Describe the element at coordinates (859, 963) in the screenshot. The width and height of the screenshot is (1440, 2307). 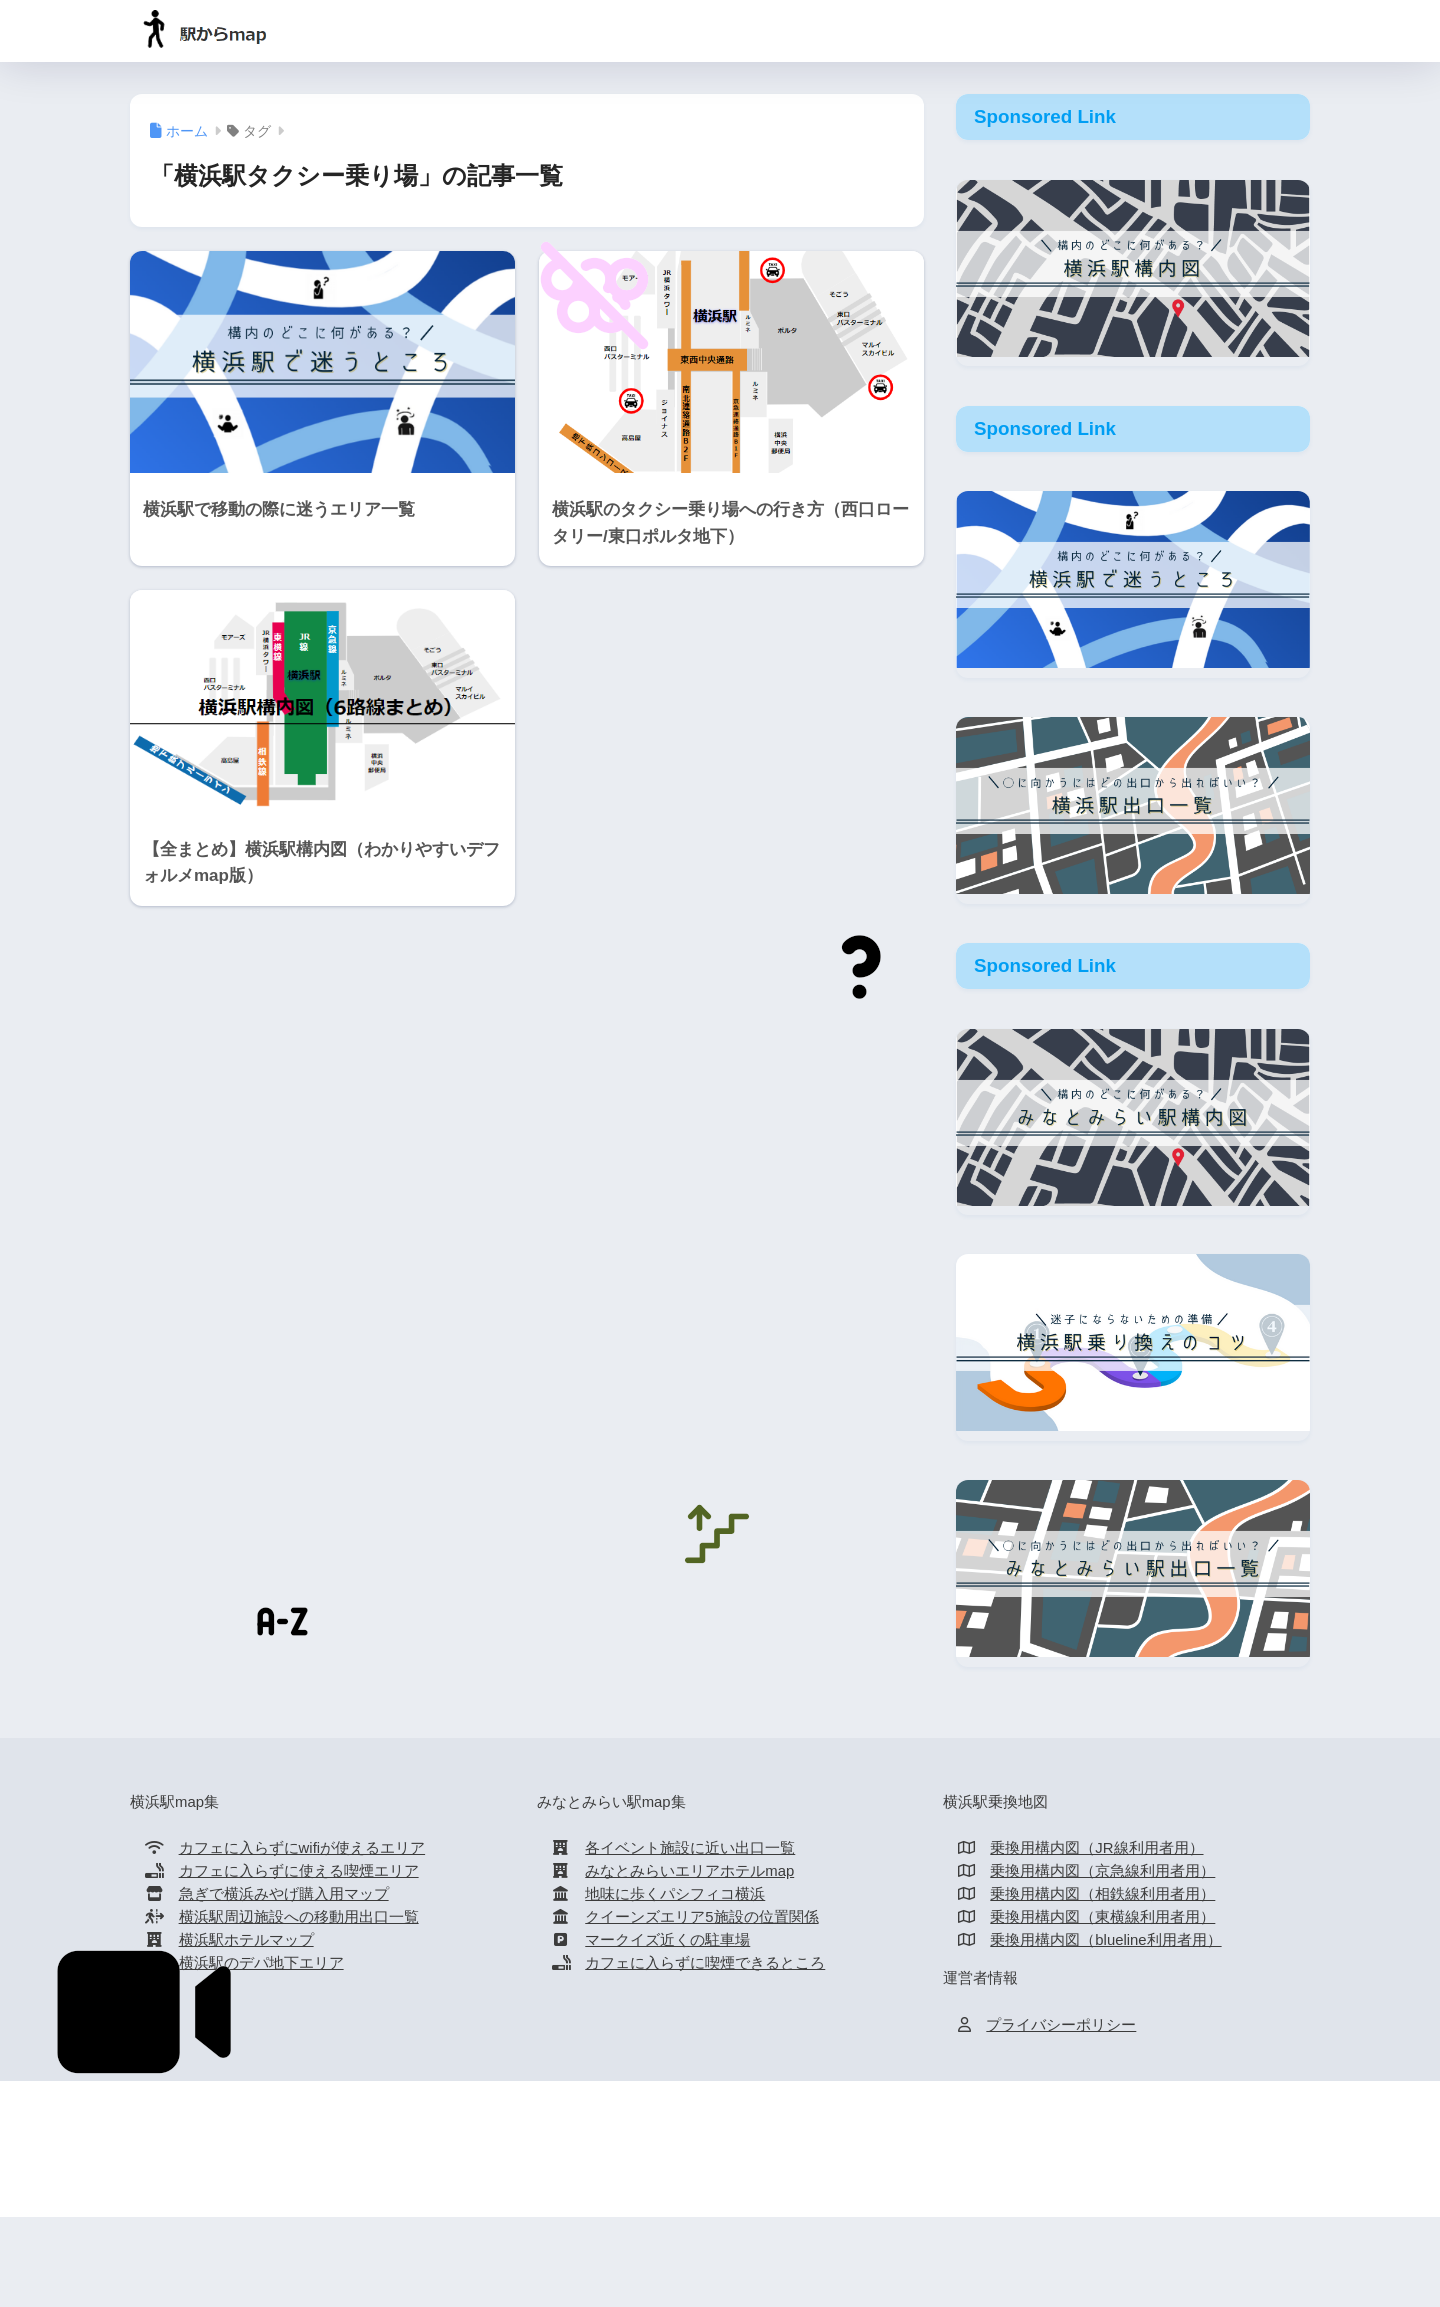
I see `access help or support information` at that location.